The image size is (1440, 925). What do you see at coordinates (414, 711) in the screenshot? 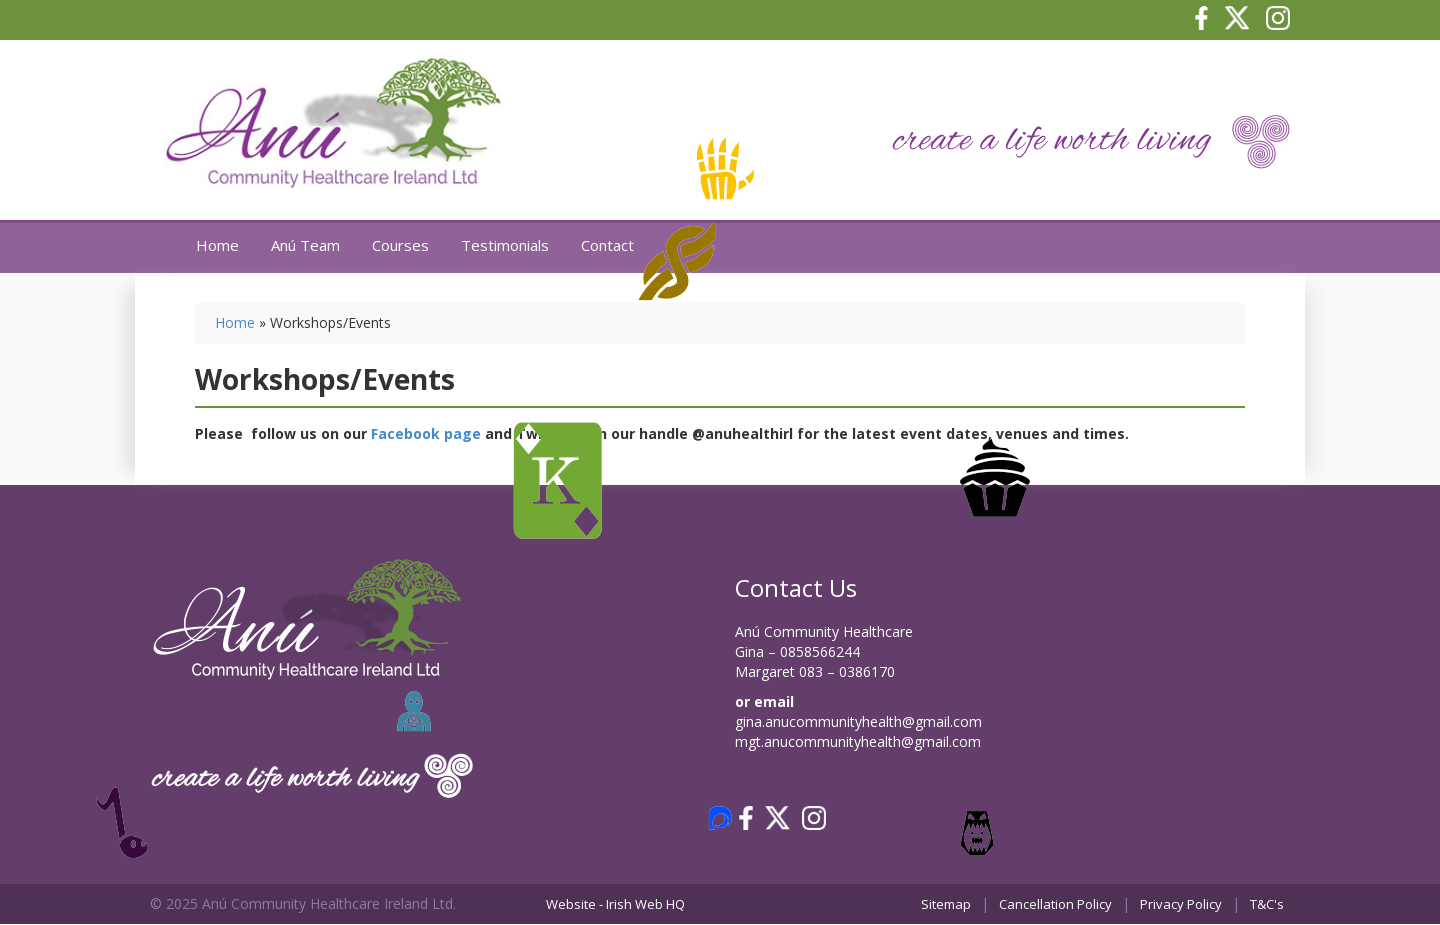
I see `target or aim at an enemy` at bounding box center [414, 711].